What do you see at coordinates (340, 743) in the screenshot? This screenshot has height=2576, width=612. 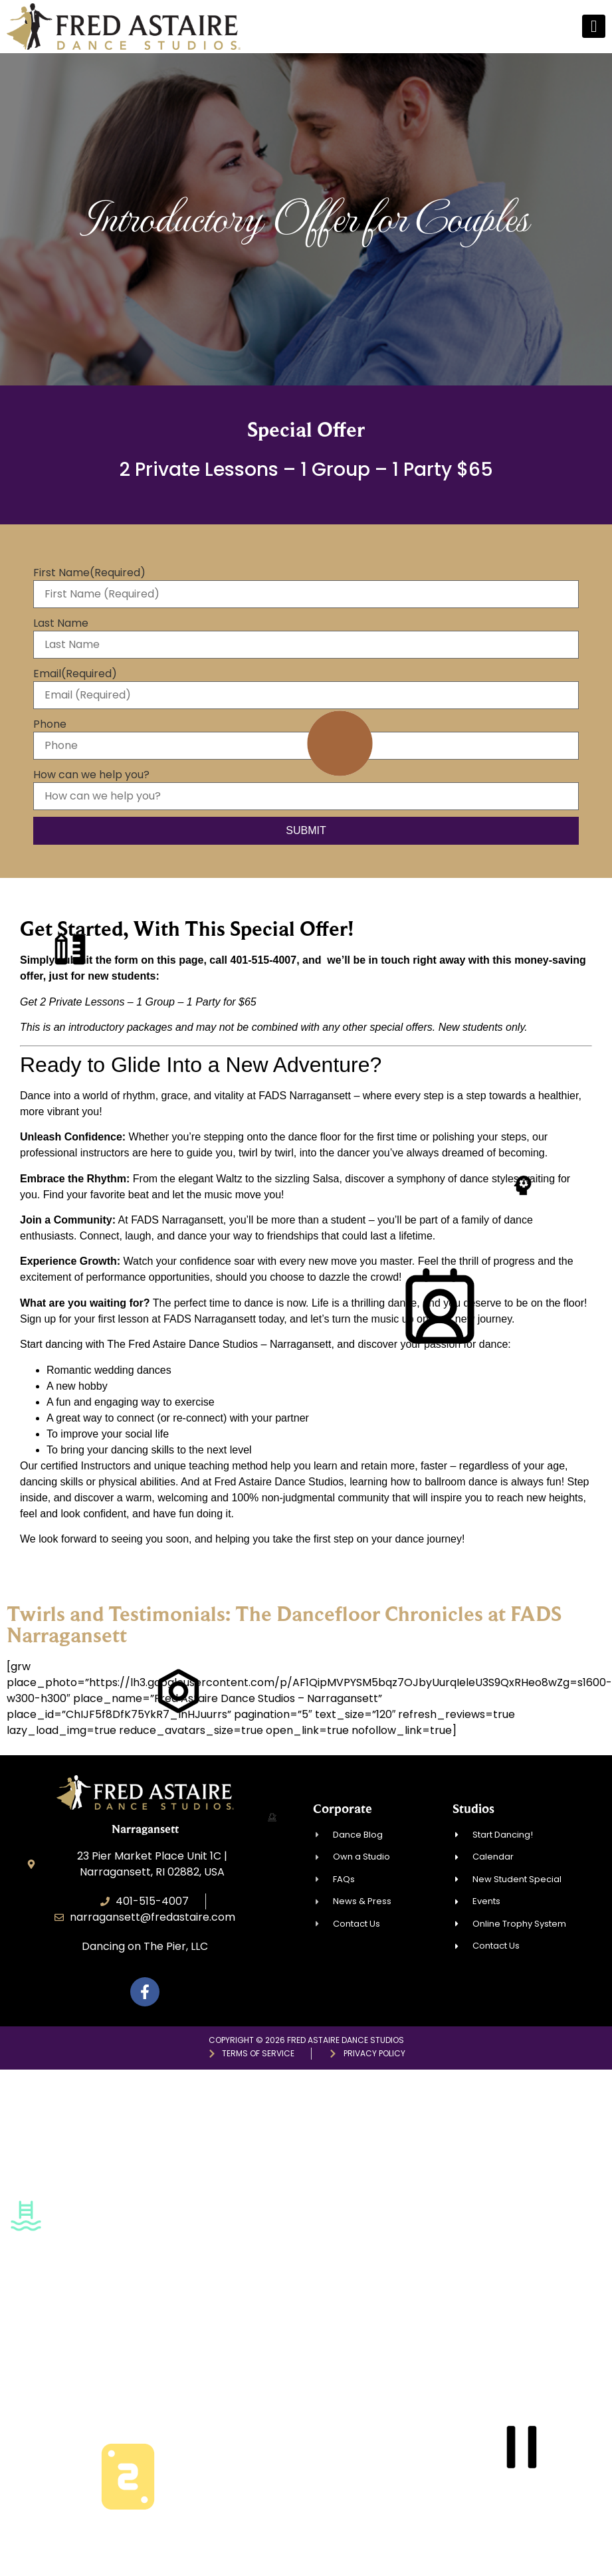 I see `select or mark an item as active` at bounding box center [340, 743].